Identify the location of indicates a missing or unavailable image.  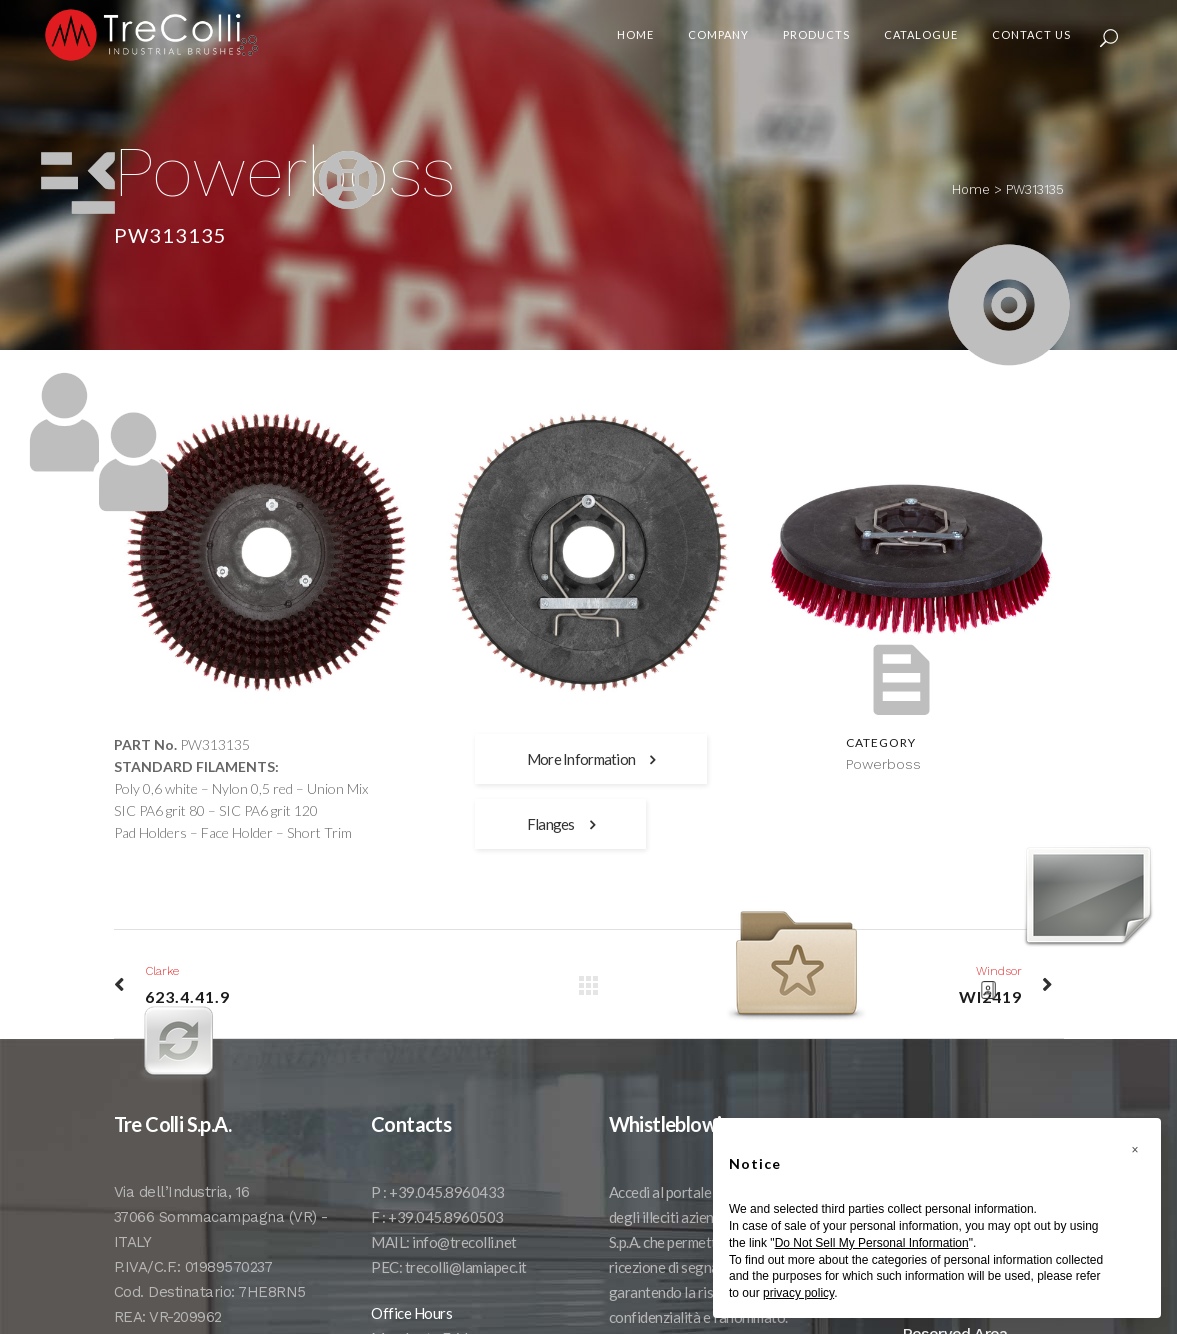
(1088, 898).